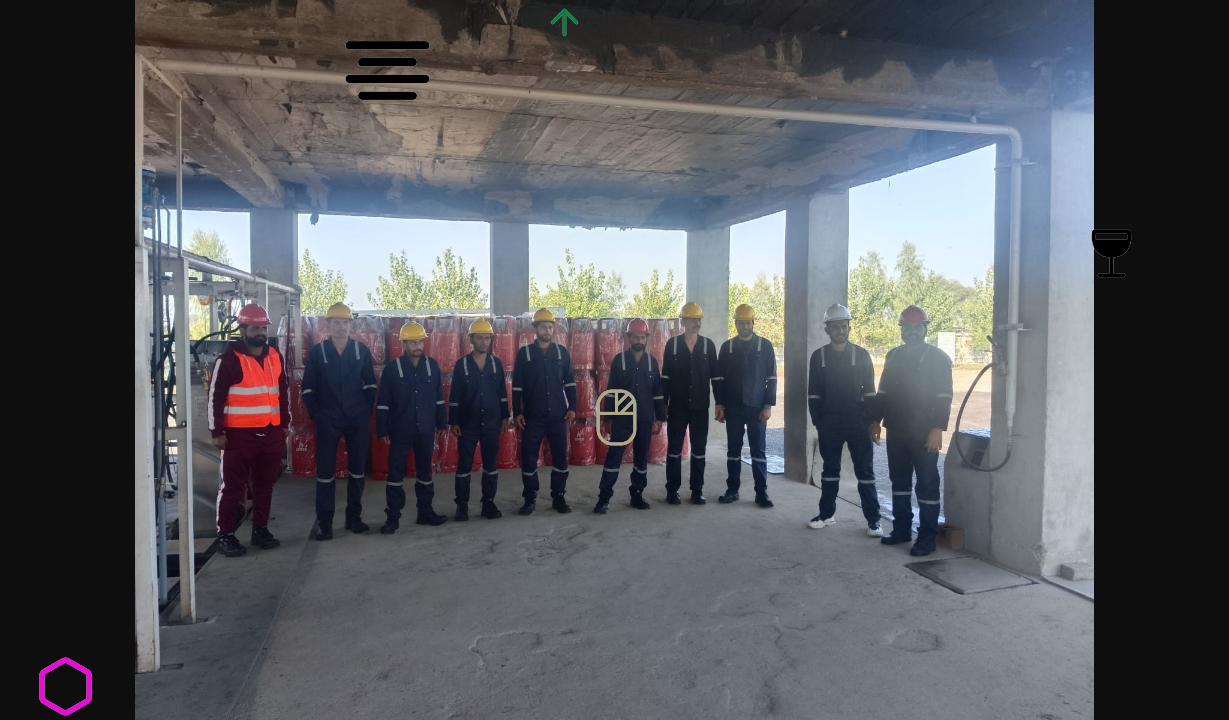  What do you see at coordinates (65, 686) in the screenshot?
I see `indicates a modular or honeycomb-style layout option` at bounding box center [65, 686].